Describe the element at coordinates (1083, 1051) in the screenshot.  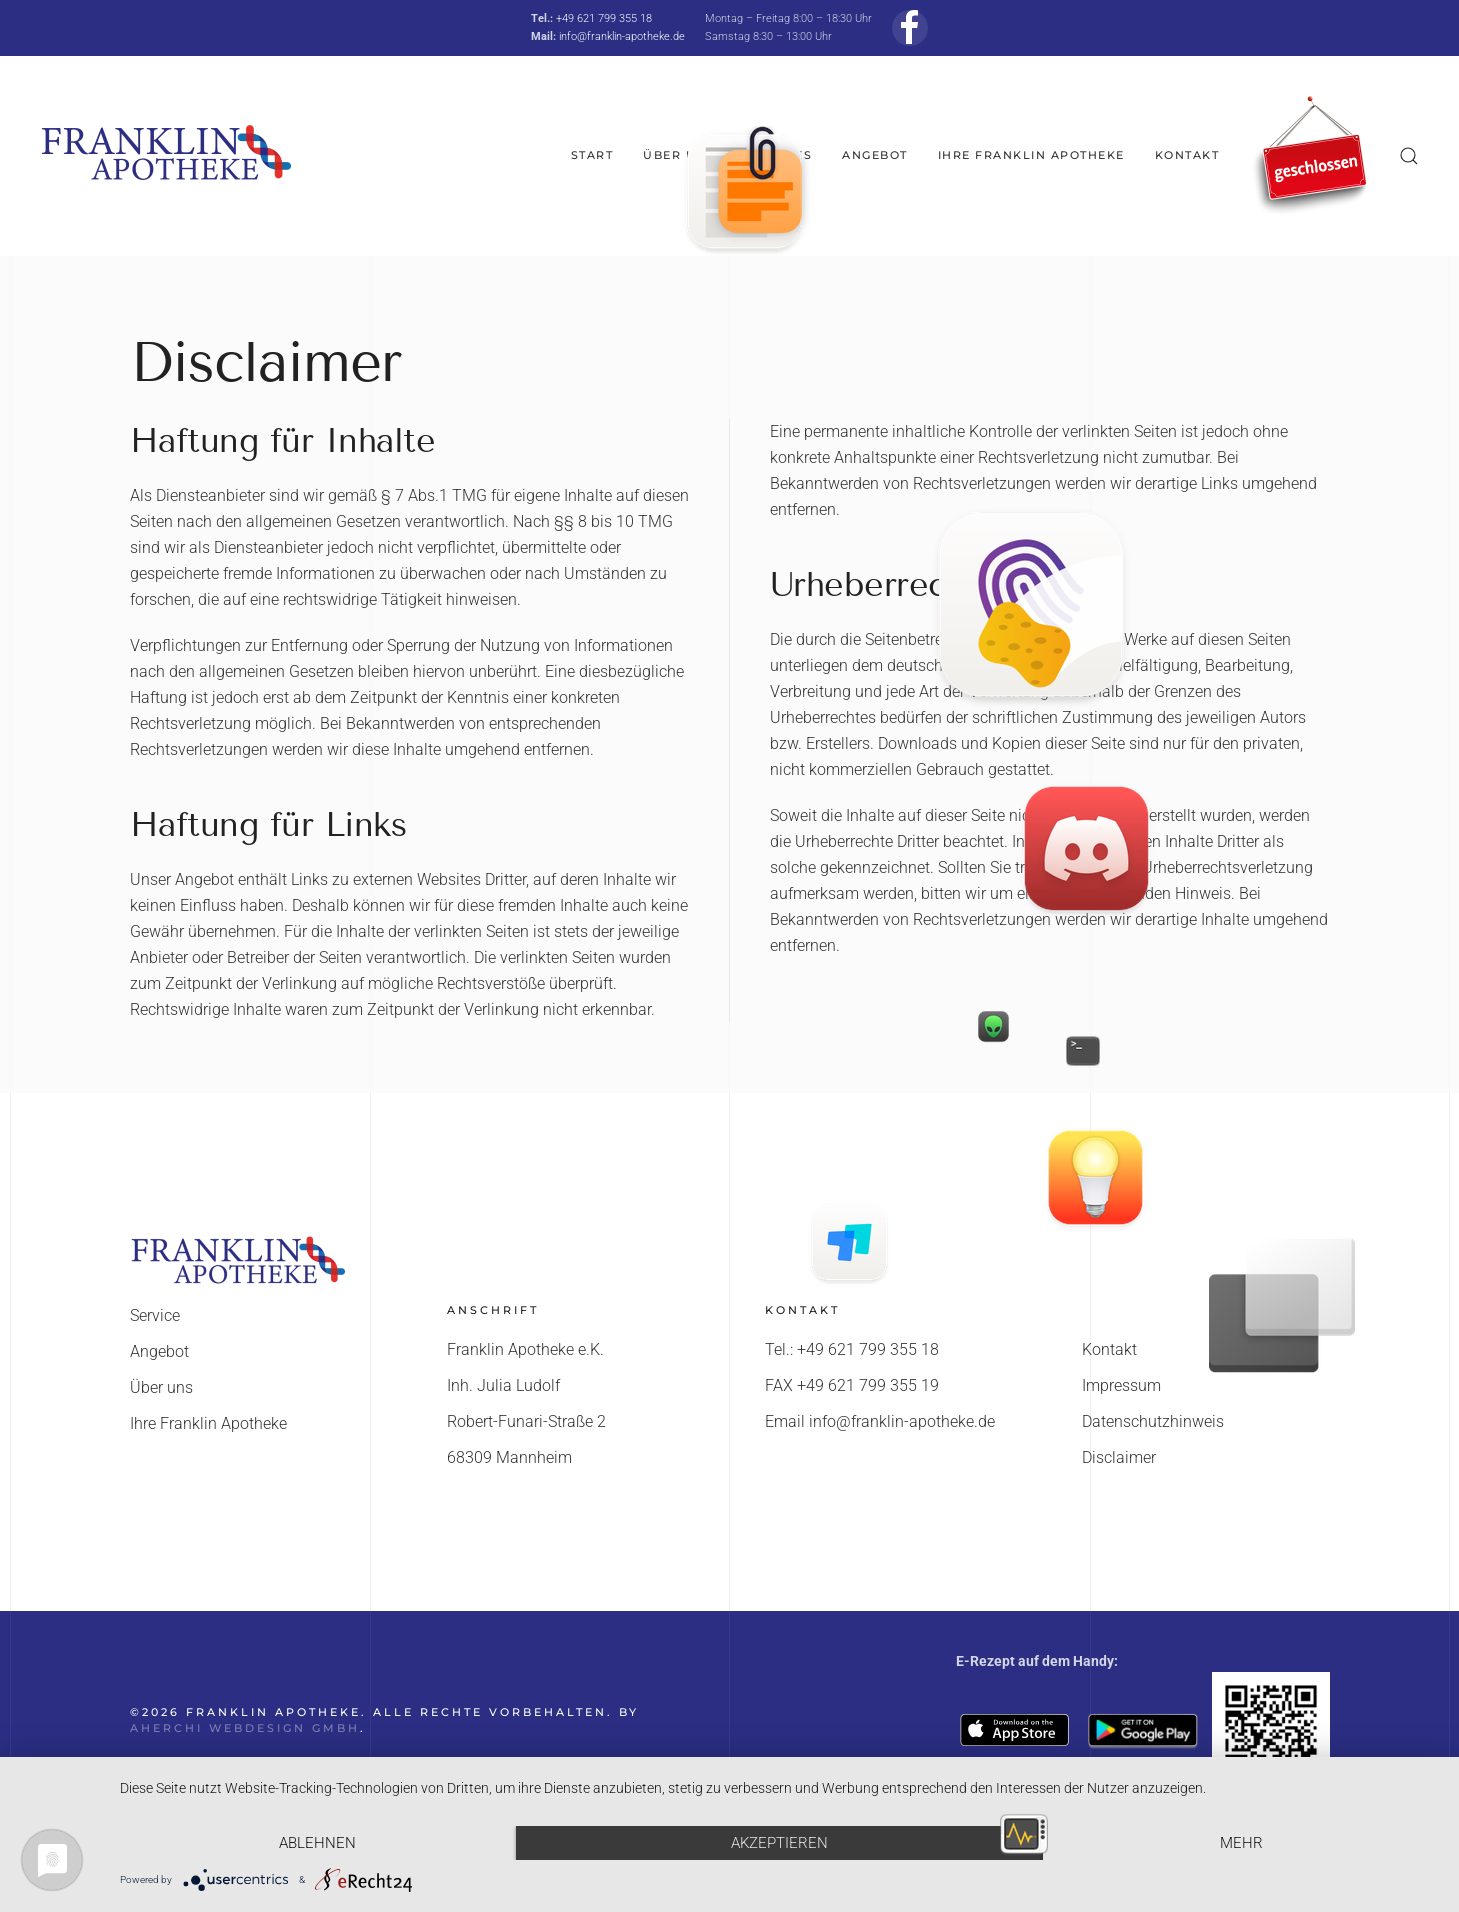
I see `open the terminal application` at that location.